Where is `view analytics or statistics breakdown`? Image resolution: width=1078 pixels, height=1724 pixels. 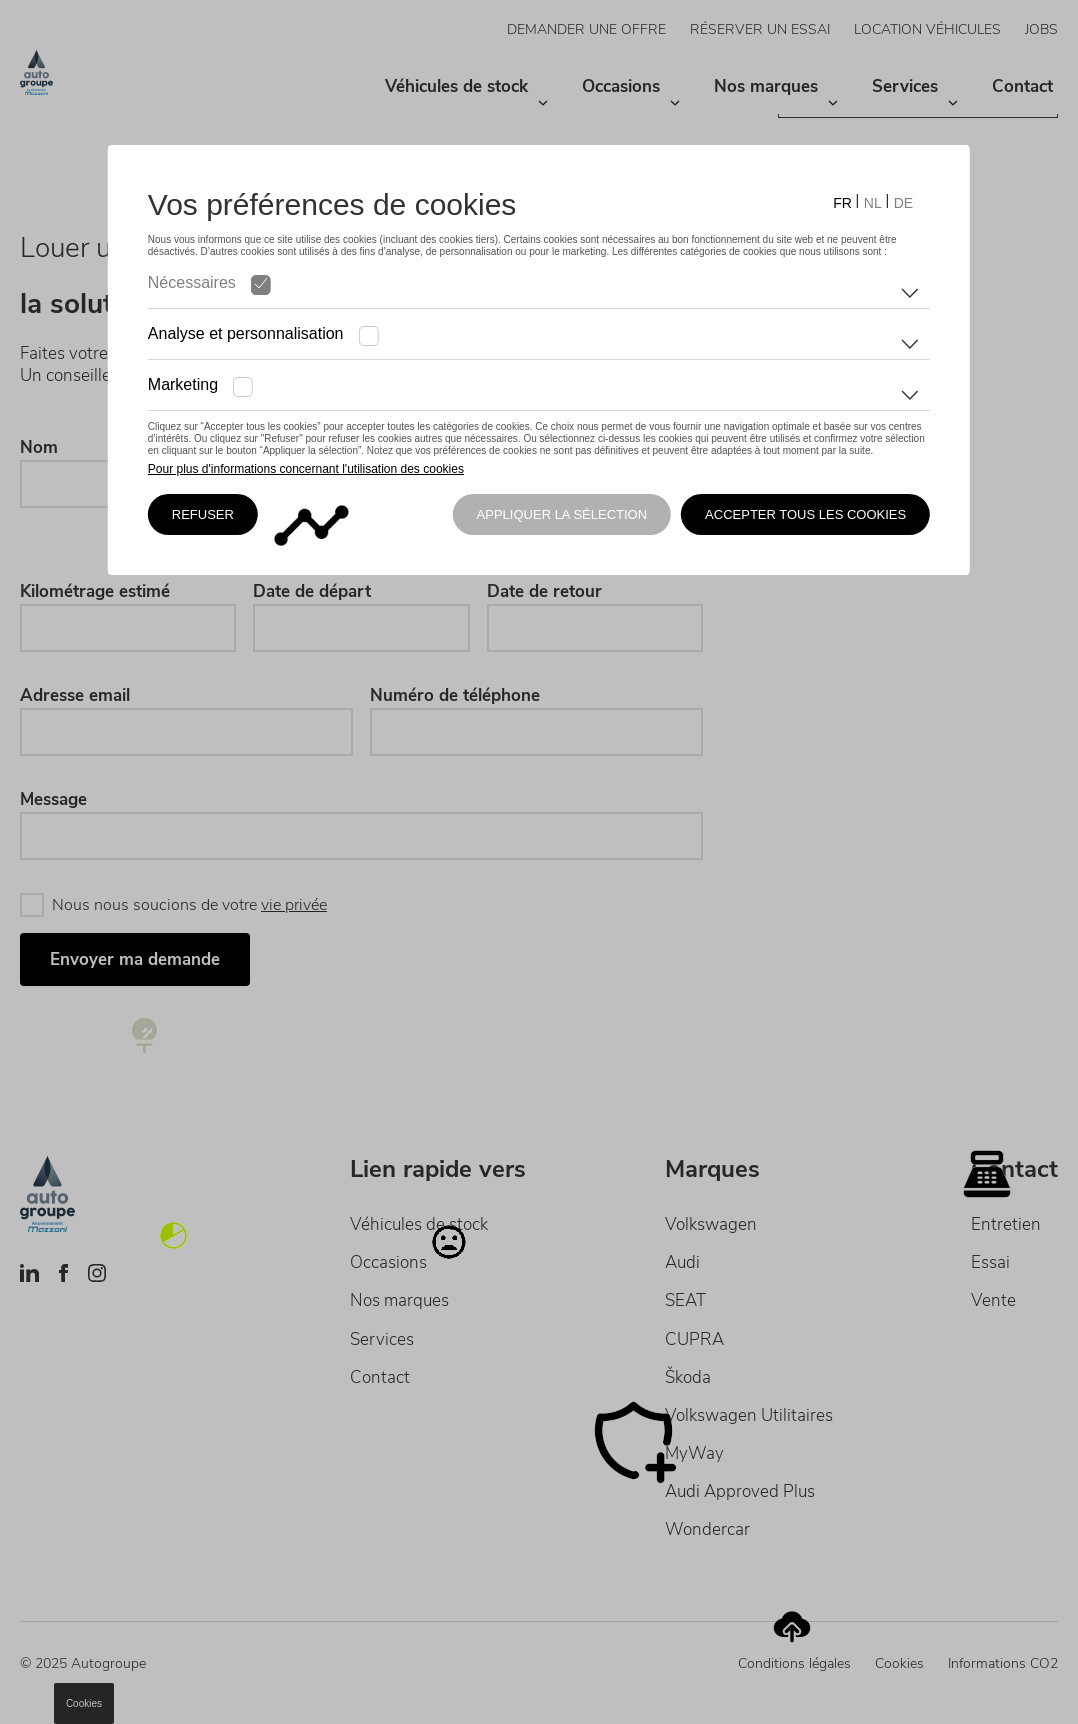
view analytics or statistics breakdown is located at coordinates (173, 1235).